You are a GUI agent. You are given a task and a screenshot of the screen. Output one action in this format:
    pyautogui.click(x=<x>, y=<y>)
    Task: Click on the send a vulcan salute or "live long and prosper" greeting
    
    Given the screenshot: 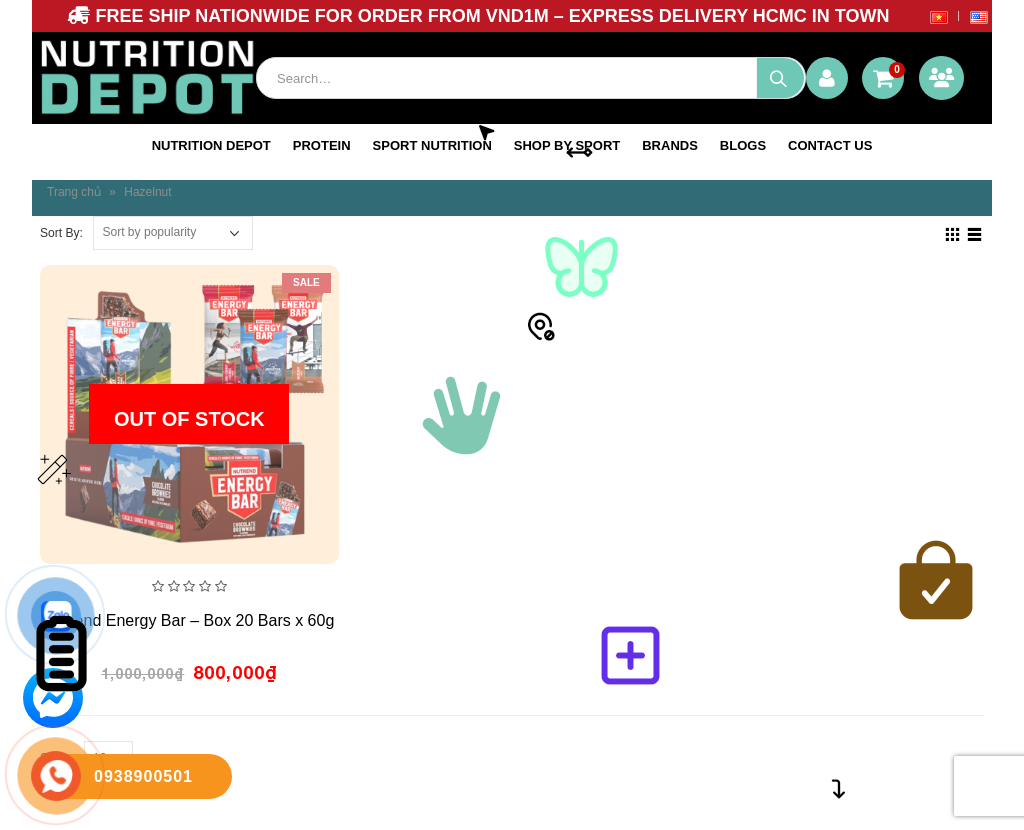 What is the action you would take?
    pyautogui.click(x=461, y=415)
    